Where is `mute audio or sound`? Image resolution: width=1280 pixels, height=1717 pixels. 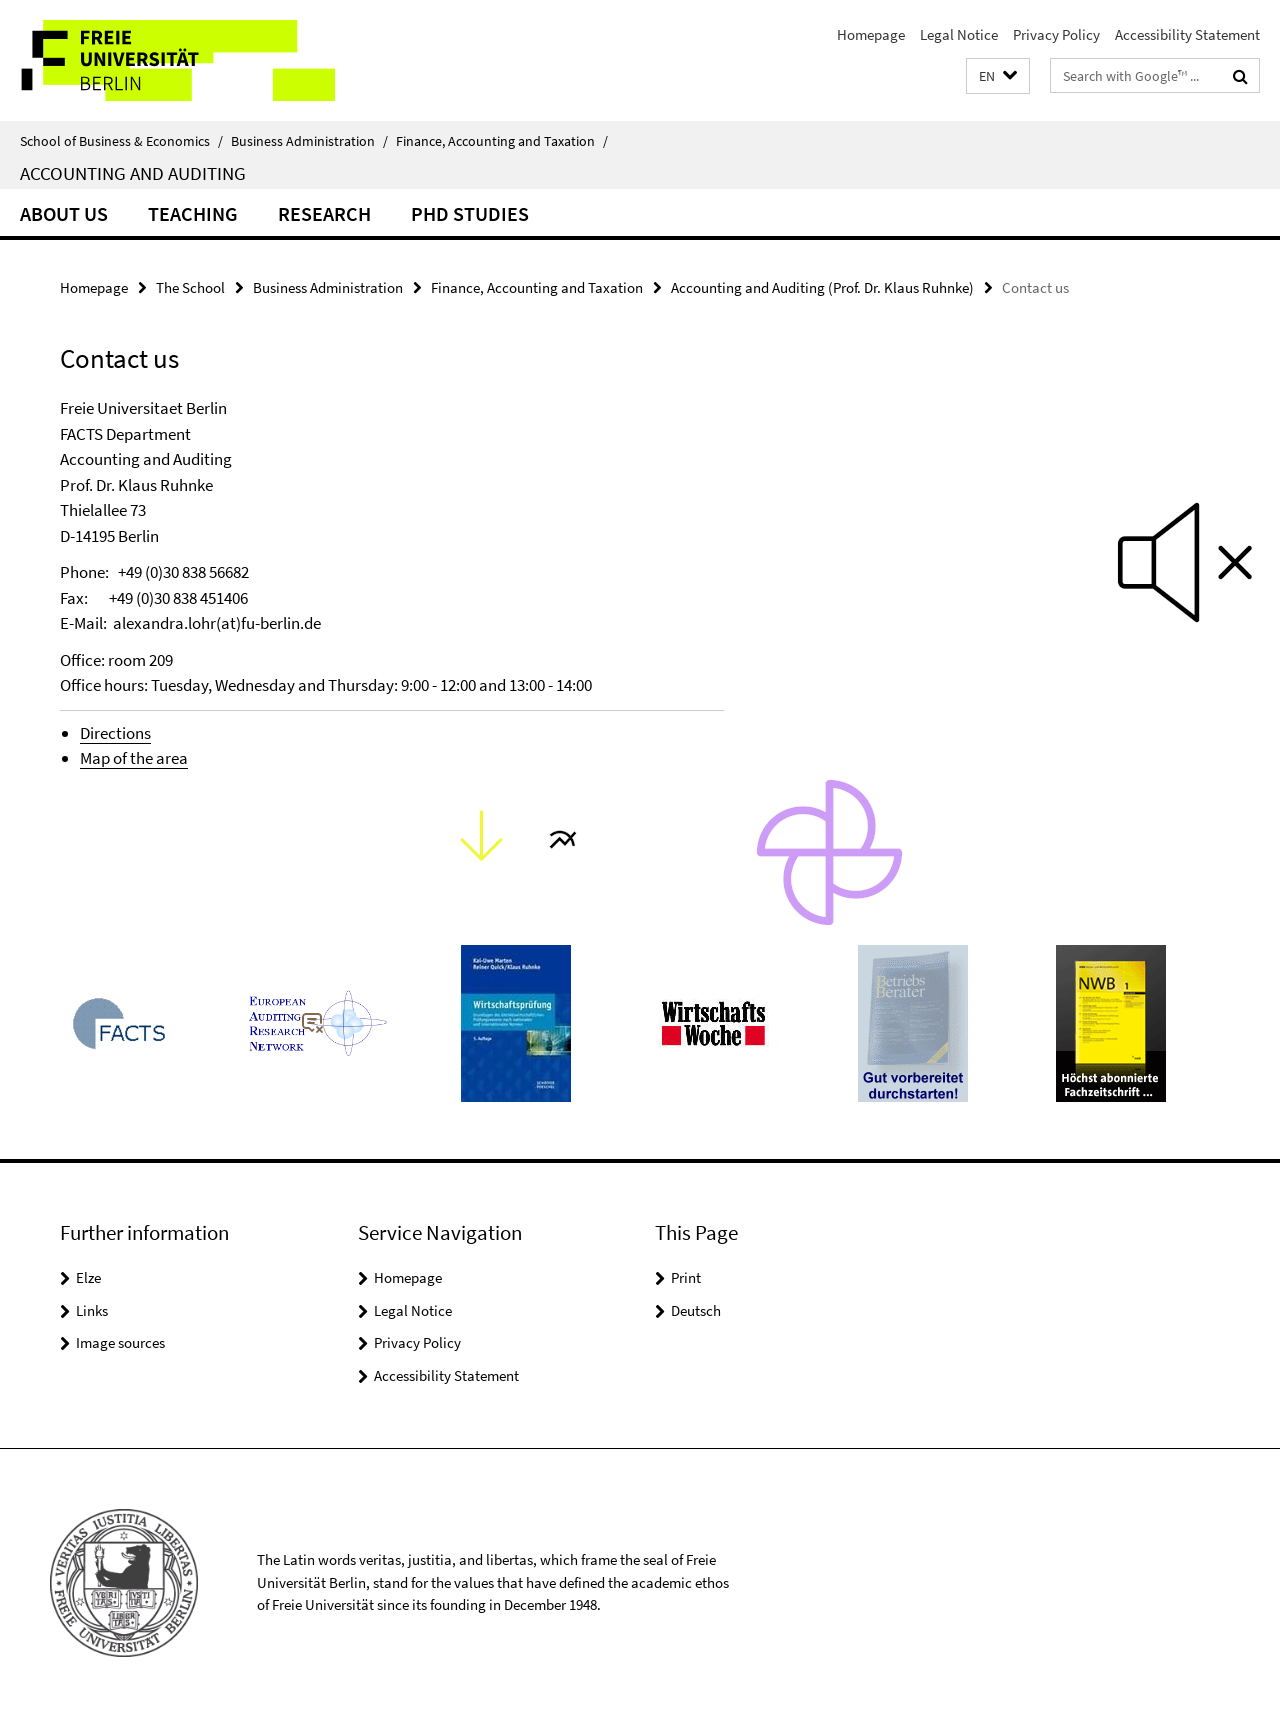 mute audio or sound is located at coordinates (1182, 562).